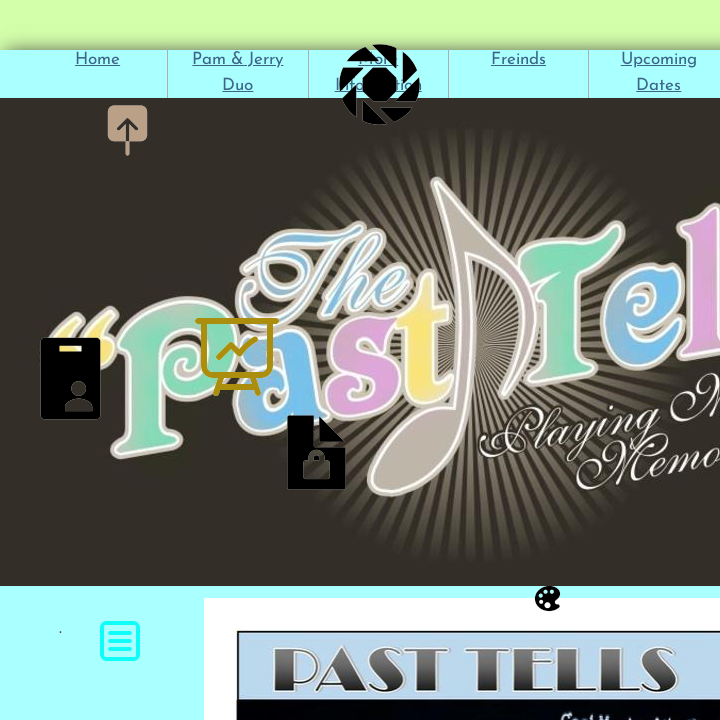 The height and width of the screenshot is (720, 720). Describe the element at coordinates (70, 378) in the screenshot. I see `view your profile or identification details` at that location.